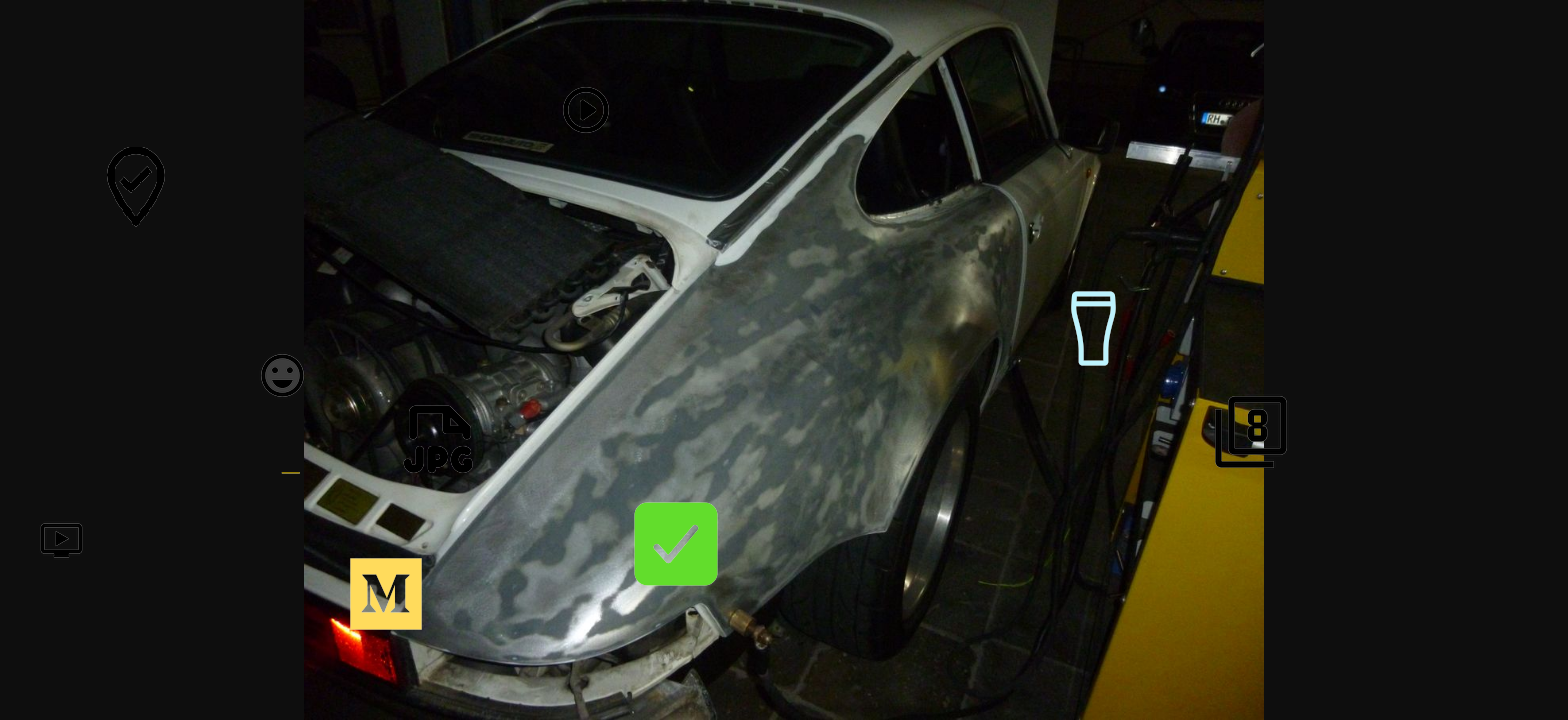 This screenshot has height=720, width=1568. Describe the element at coordinates (1251, 432) in the screenshot. I see `indicates 8 images in a stack or gallery` at that location.